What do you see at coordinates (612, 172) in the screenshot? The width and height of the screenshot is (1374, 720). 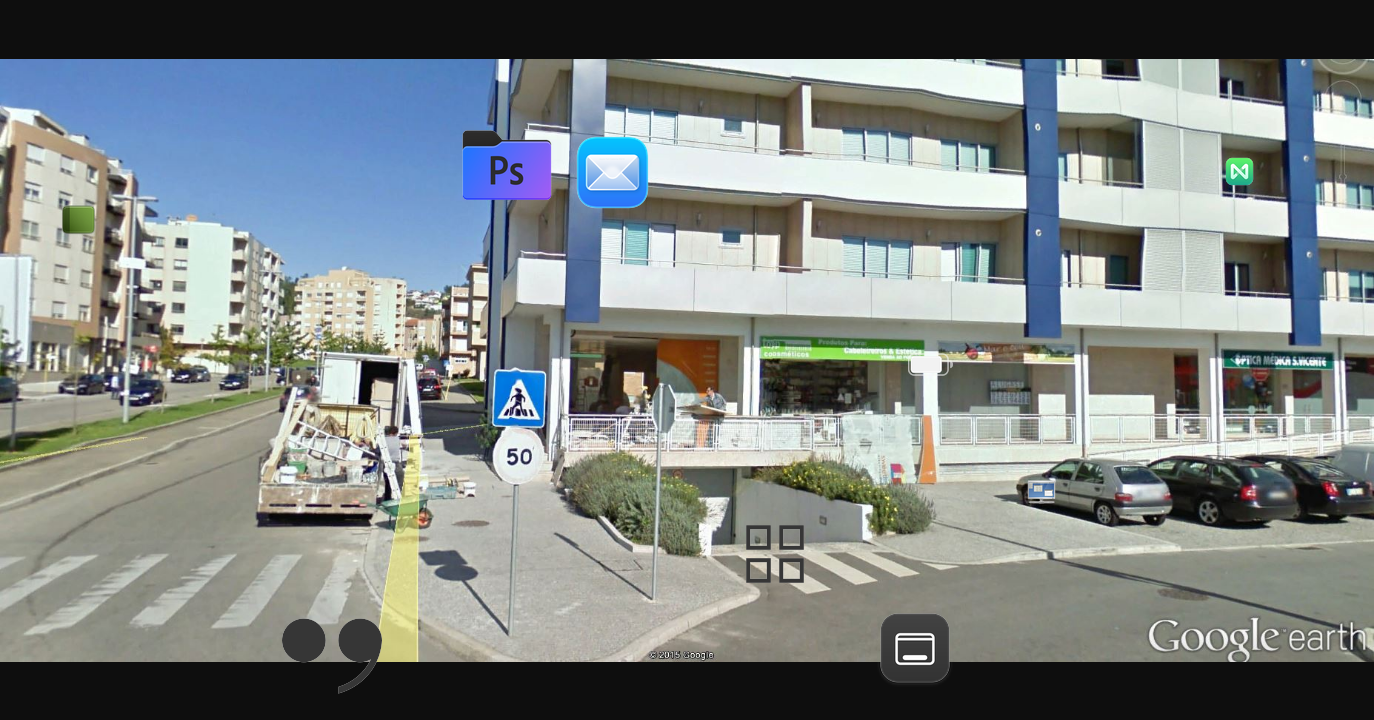 I see `open the mail app` at bounding box center [612, 172].